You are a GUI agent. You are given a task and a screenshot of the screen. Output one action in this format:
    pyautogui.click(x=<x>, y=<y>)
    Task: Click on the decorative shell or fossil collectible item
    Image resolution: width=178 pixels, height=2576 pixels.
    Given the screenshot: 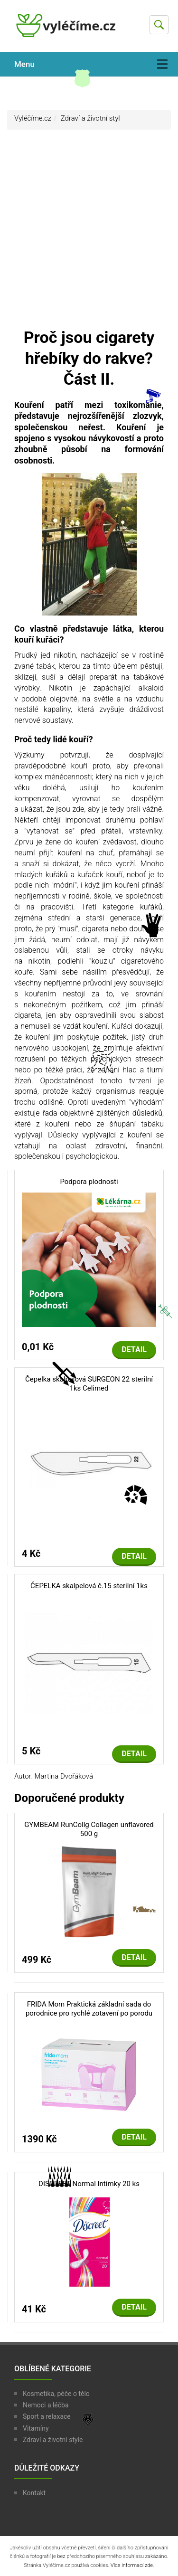 What is the action you would take?
    pyautogui.click(x=136, y=1495)
    